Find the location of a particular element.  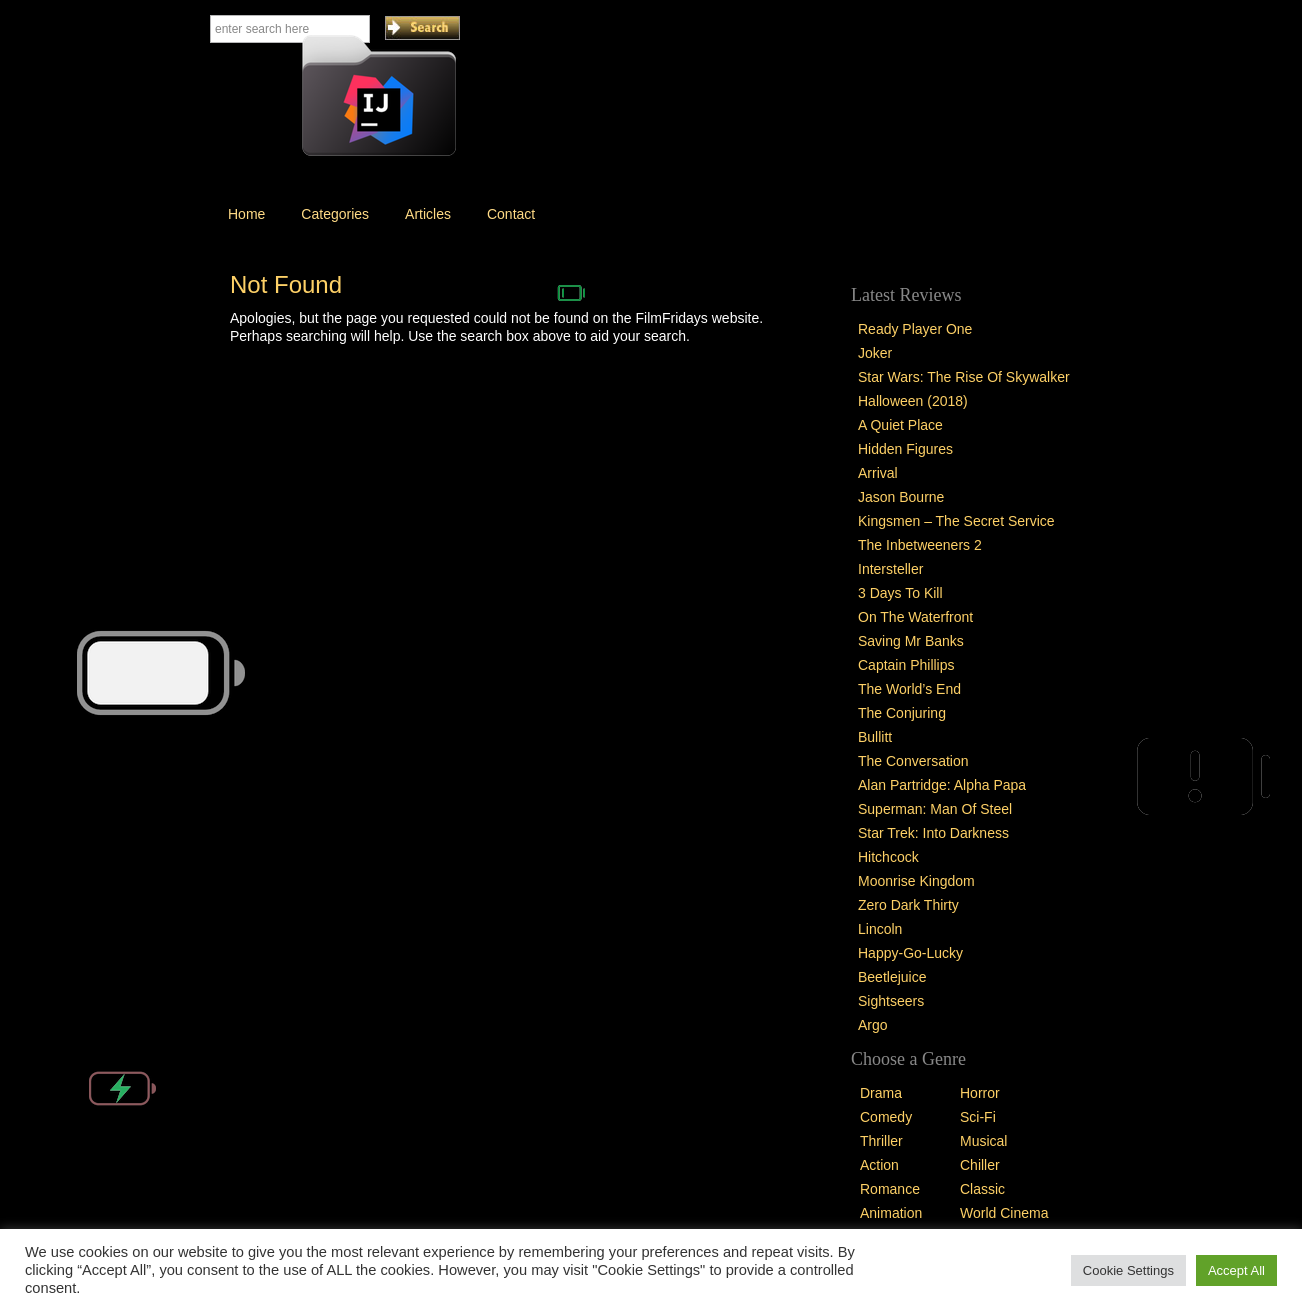

indicates low battery status is located at coordinates (571, 293).